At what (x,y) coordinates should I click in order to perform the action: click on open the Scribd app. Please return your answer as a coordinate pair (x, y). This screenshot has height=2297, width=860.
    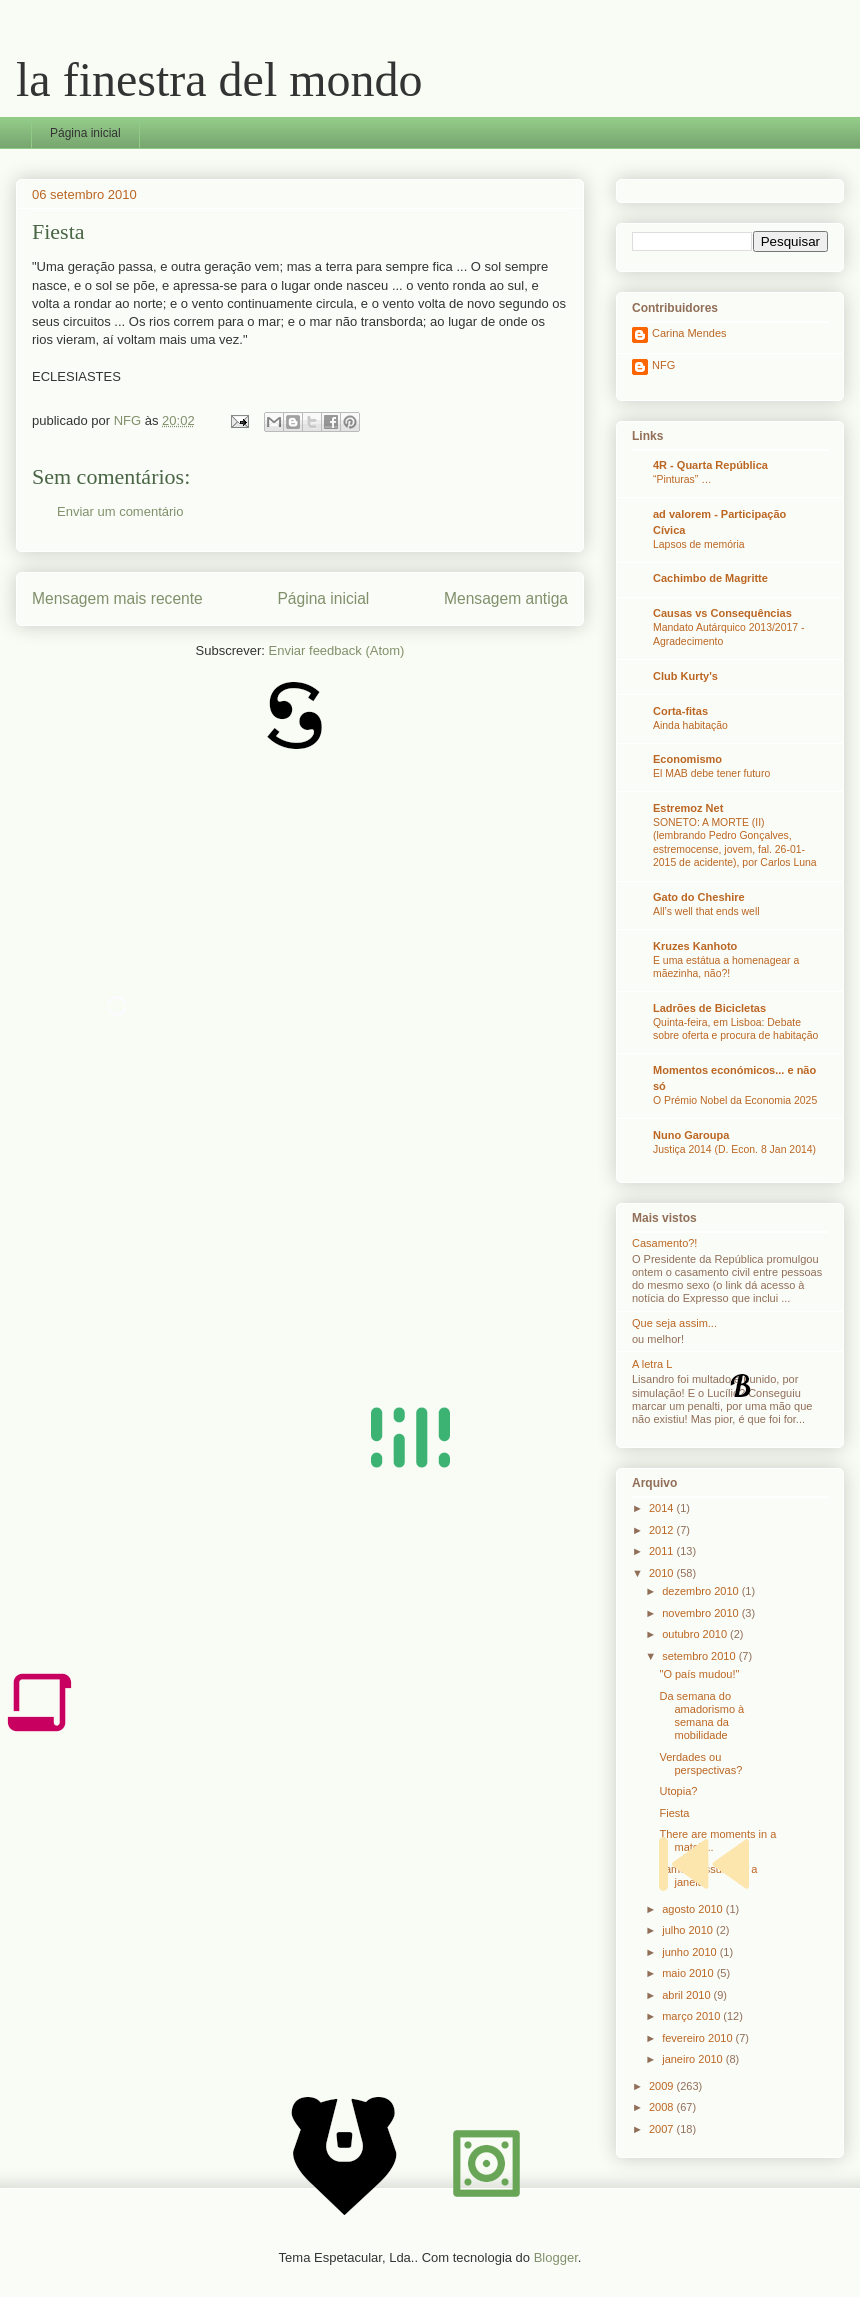
    Looking at the image, I should click on (294, 715).